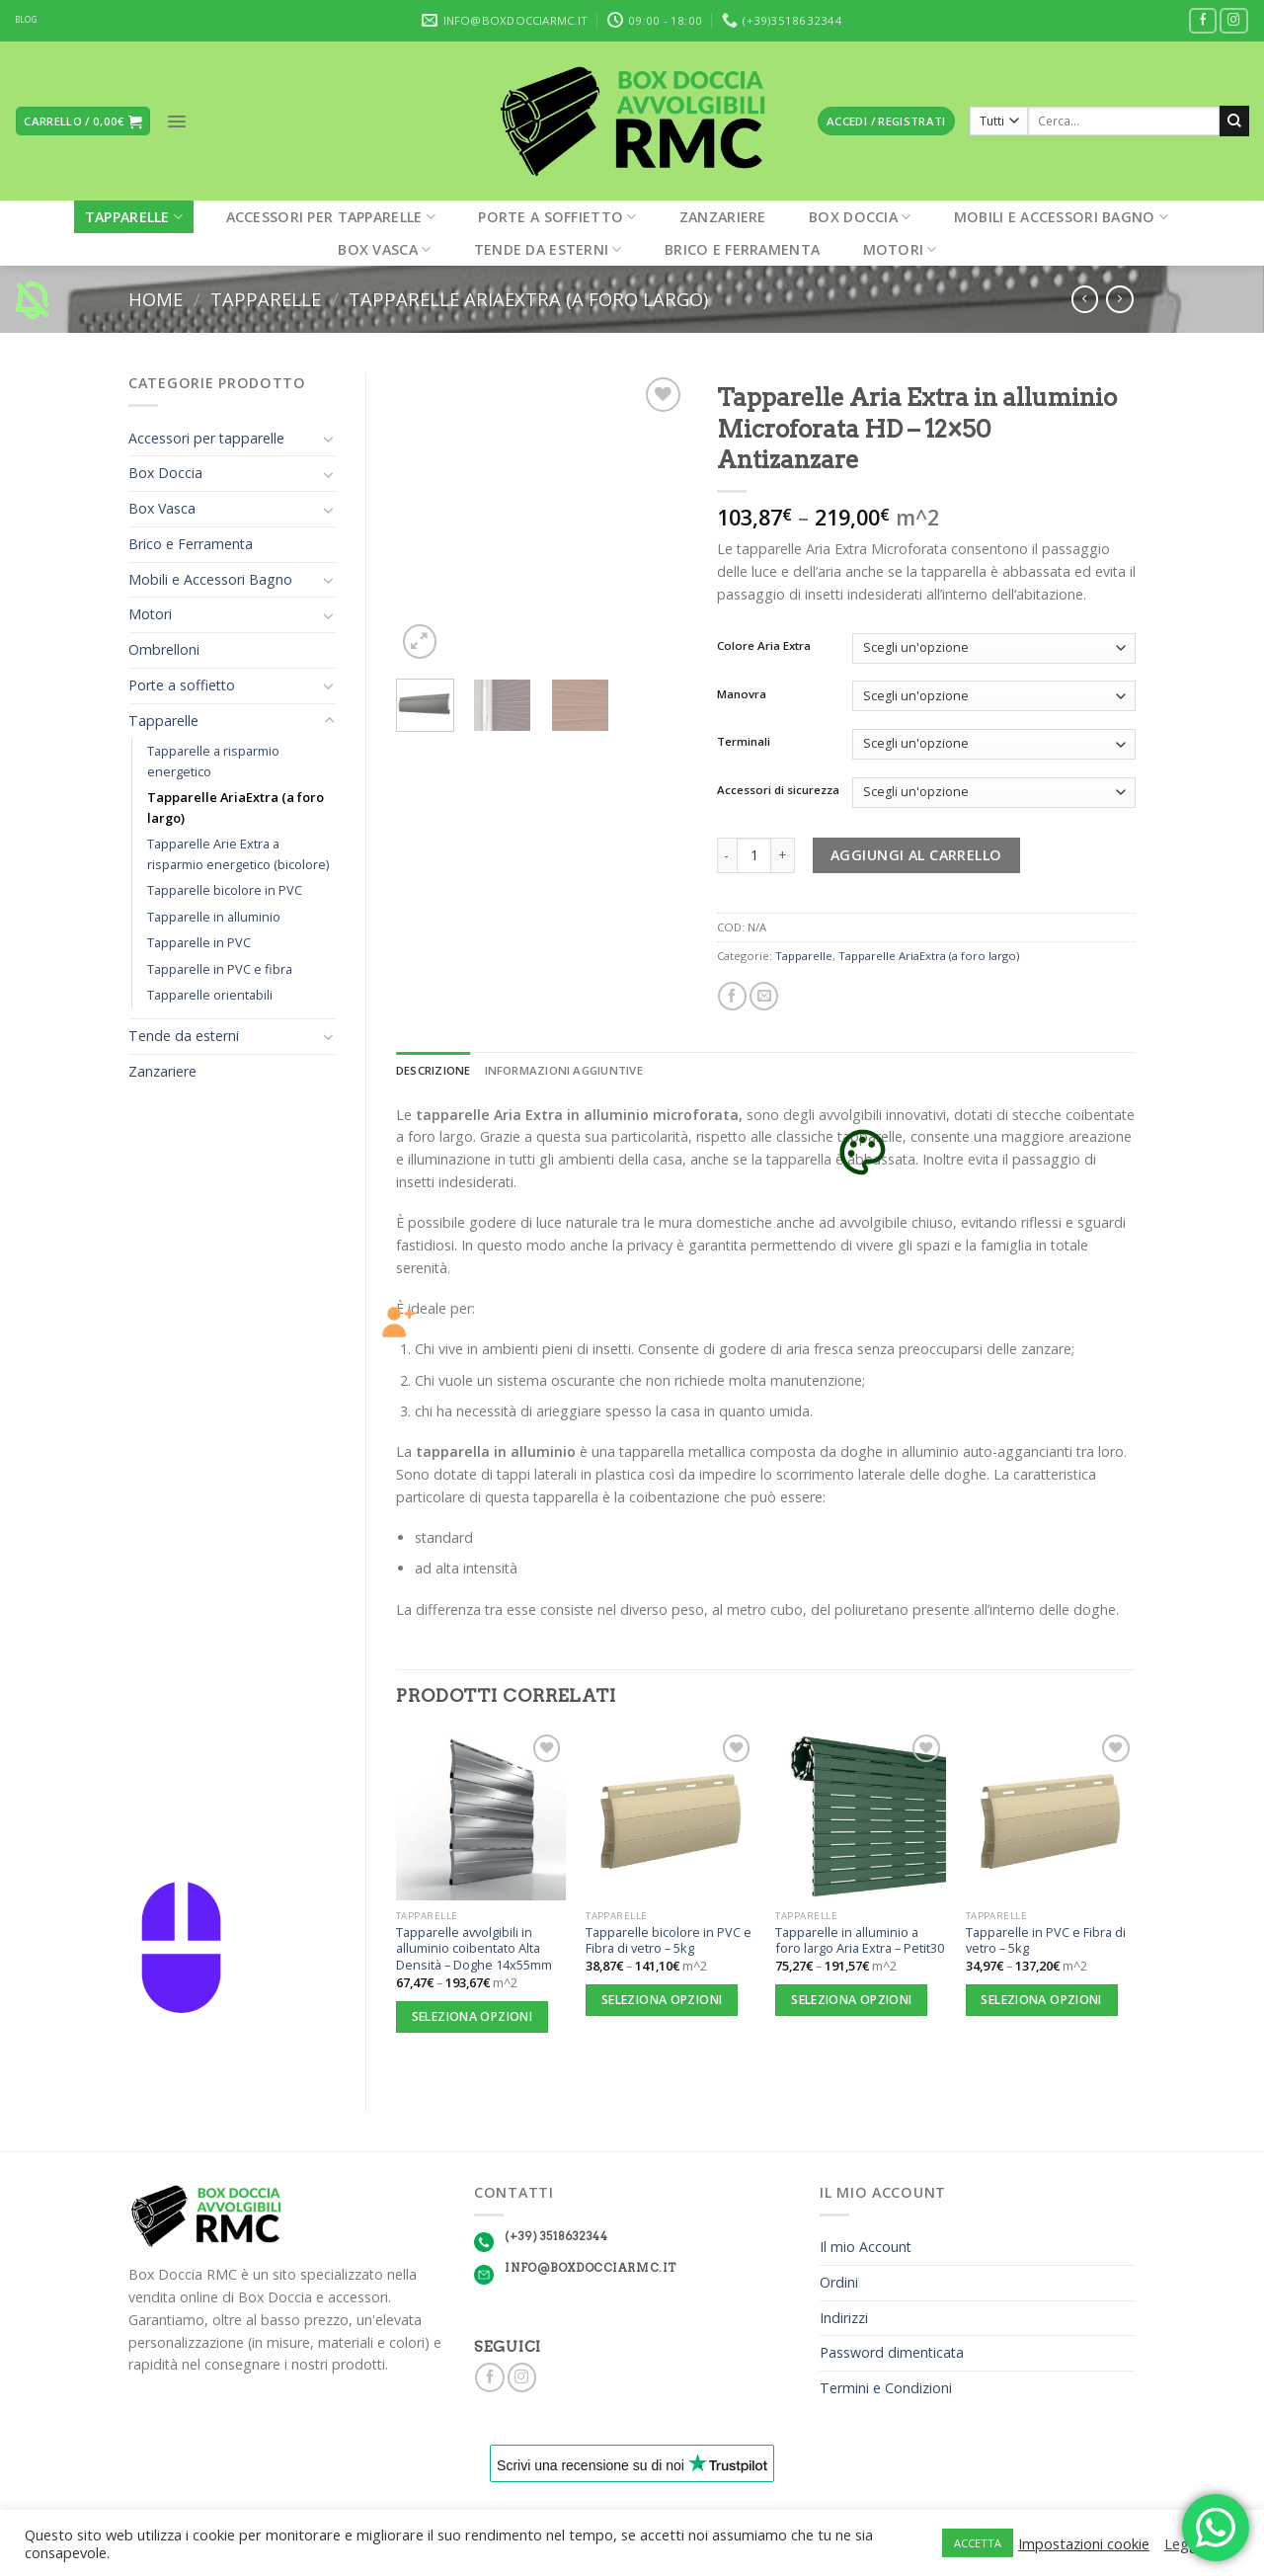 The width and height of the screenshot is (1264, 2576). What do you see at coordinates (862, 1152) in the screenshot?
I see `customize theme or color settings` at bounding box center [862, 1152].